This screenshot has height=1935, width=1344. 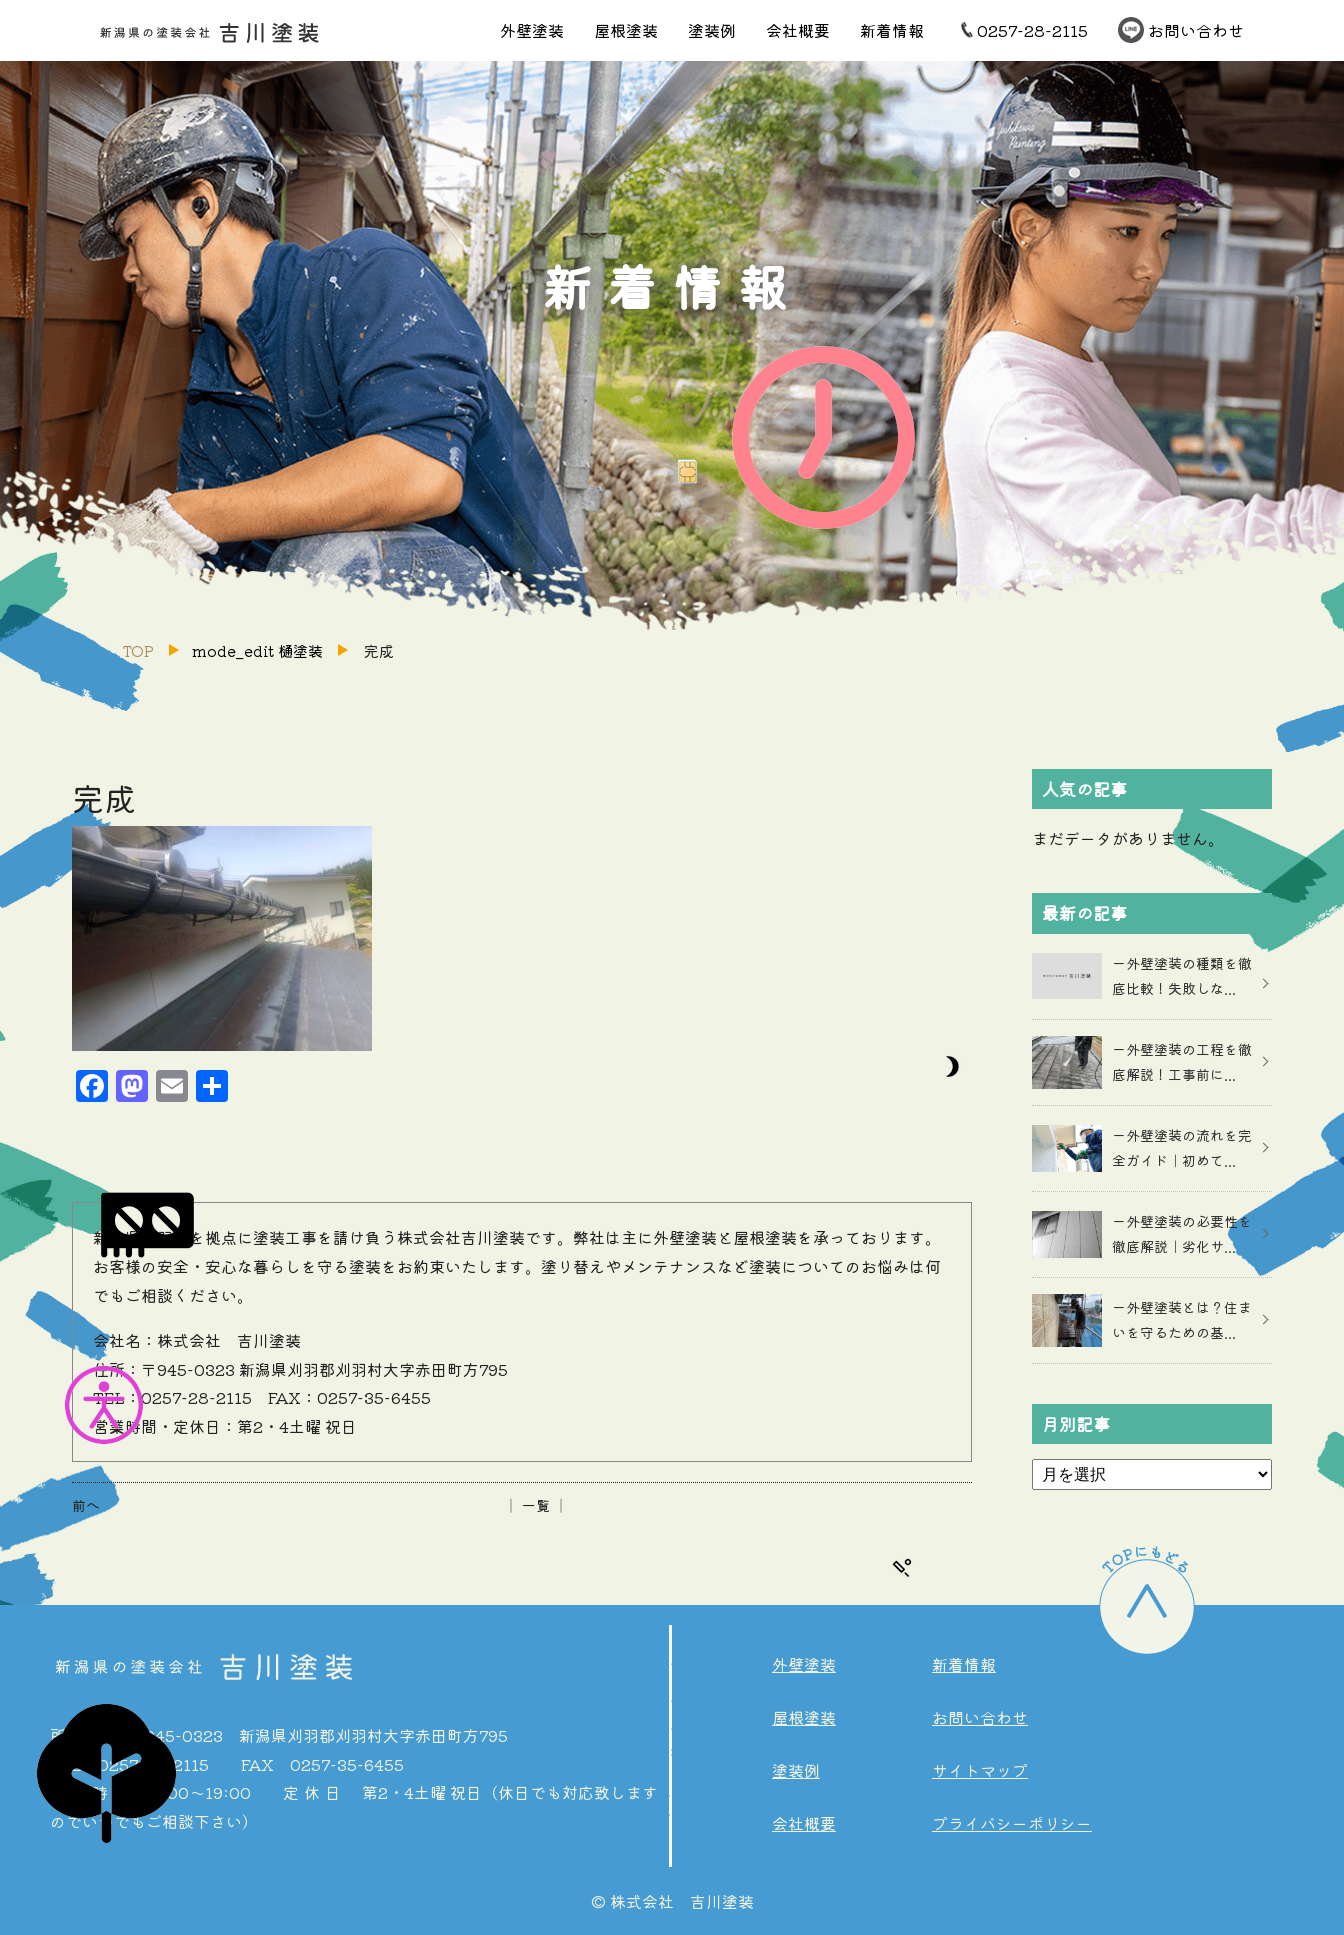 I want to click on view graphics card or GPU information, so click(x=147, y=1223).